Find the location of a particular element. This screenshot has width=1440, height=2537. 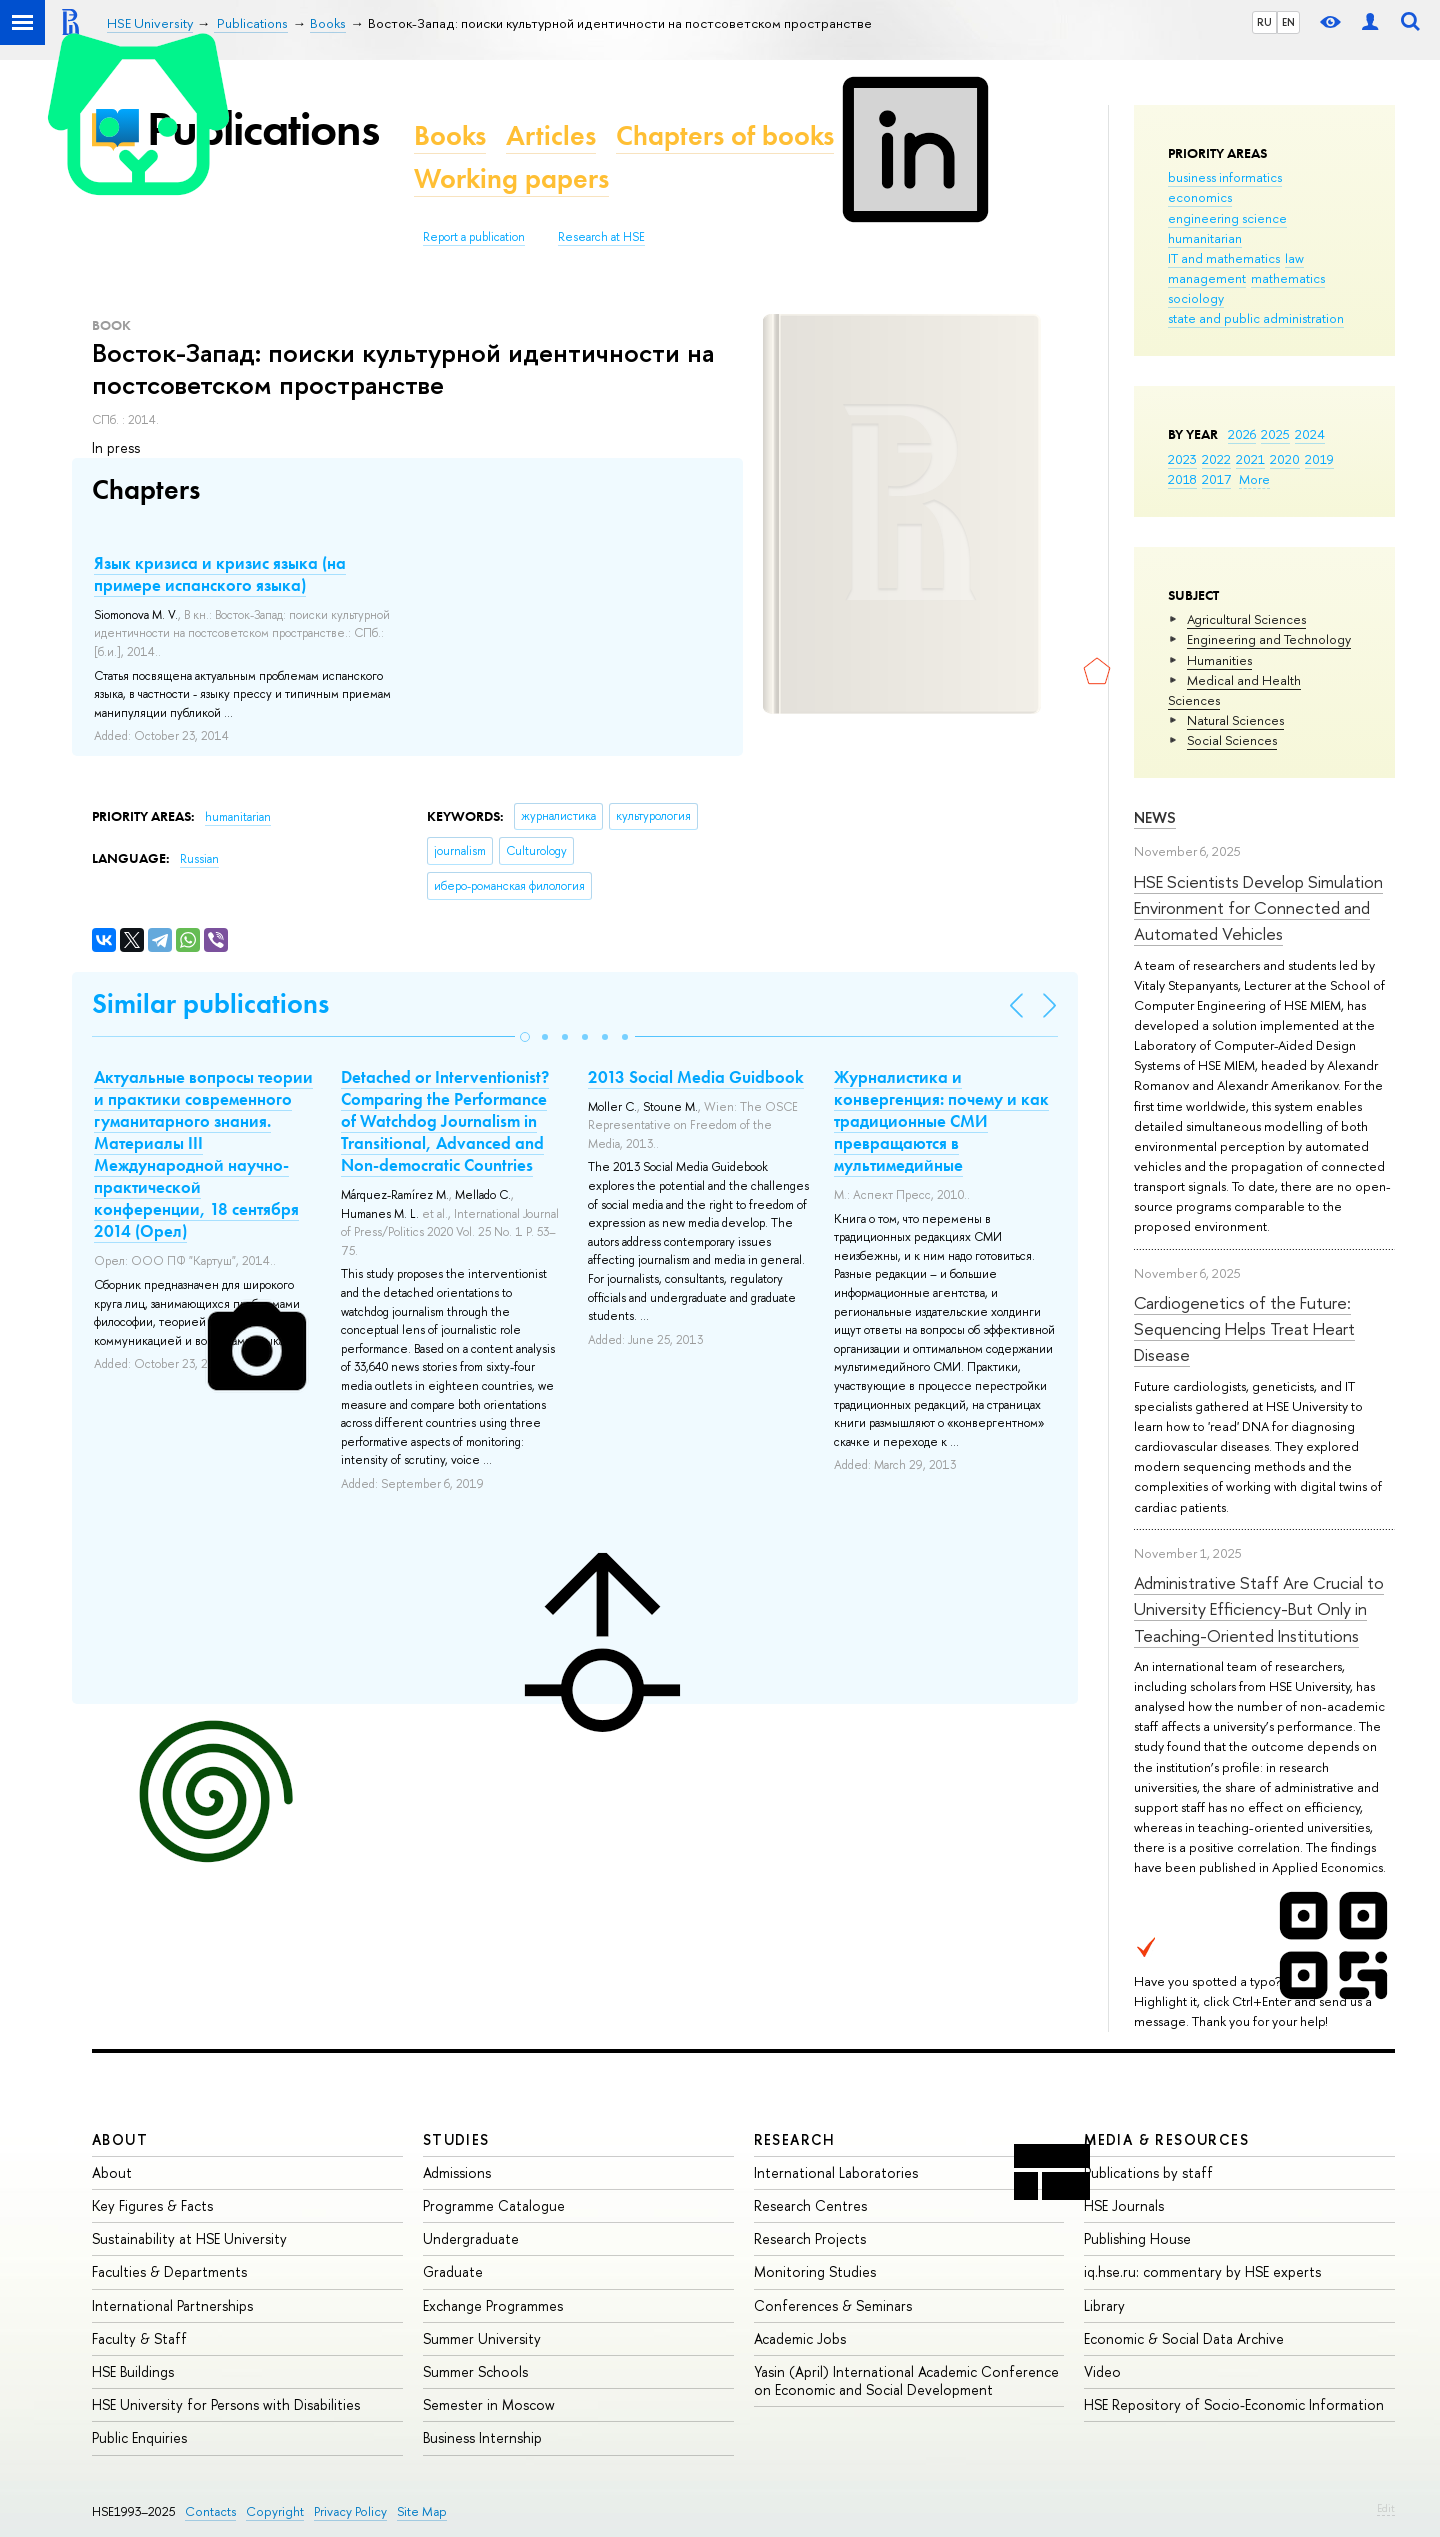

push changes to a repository is located at coordinates (596, 1636).